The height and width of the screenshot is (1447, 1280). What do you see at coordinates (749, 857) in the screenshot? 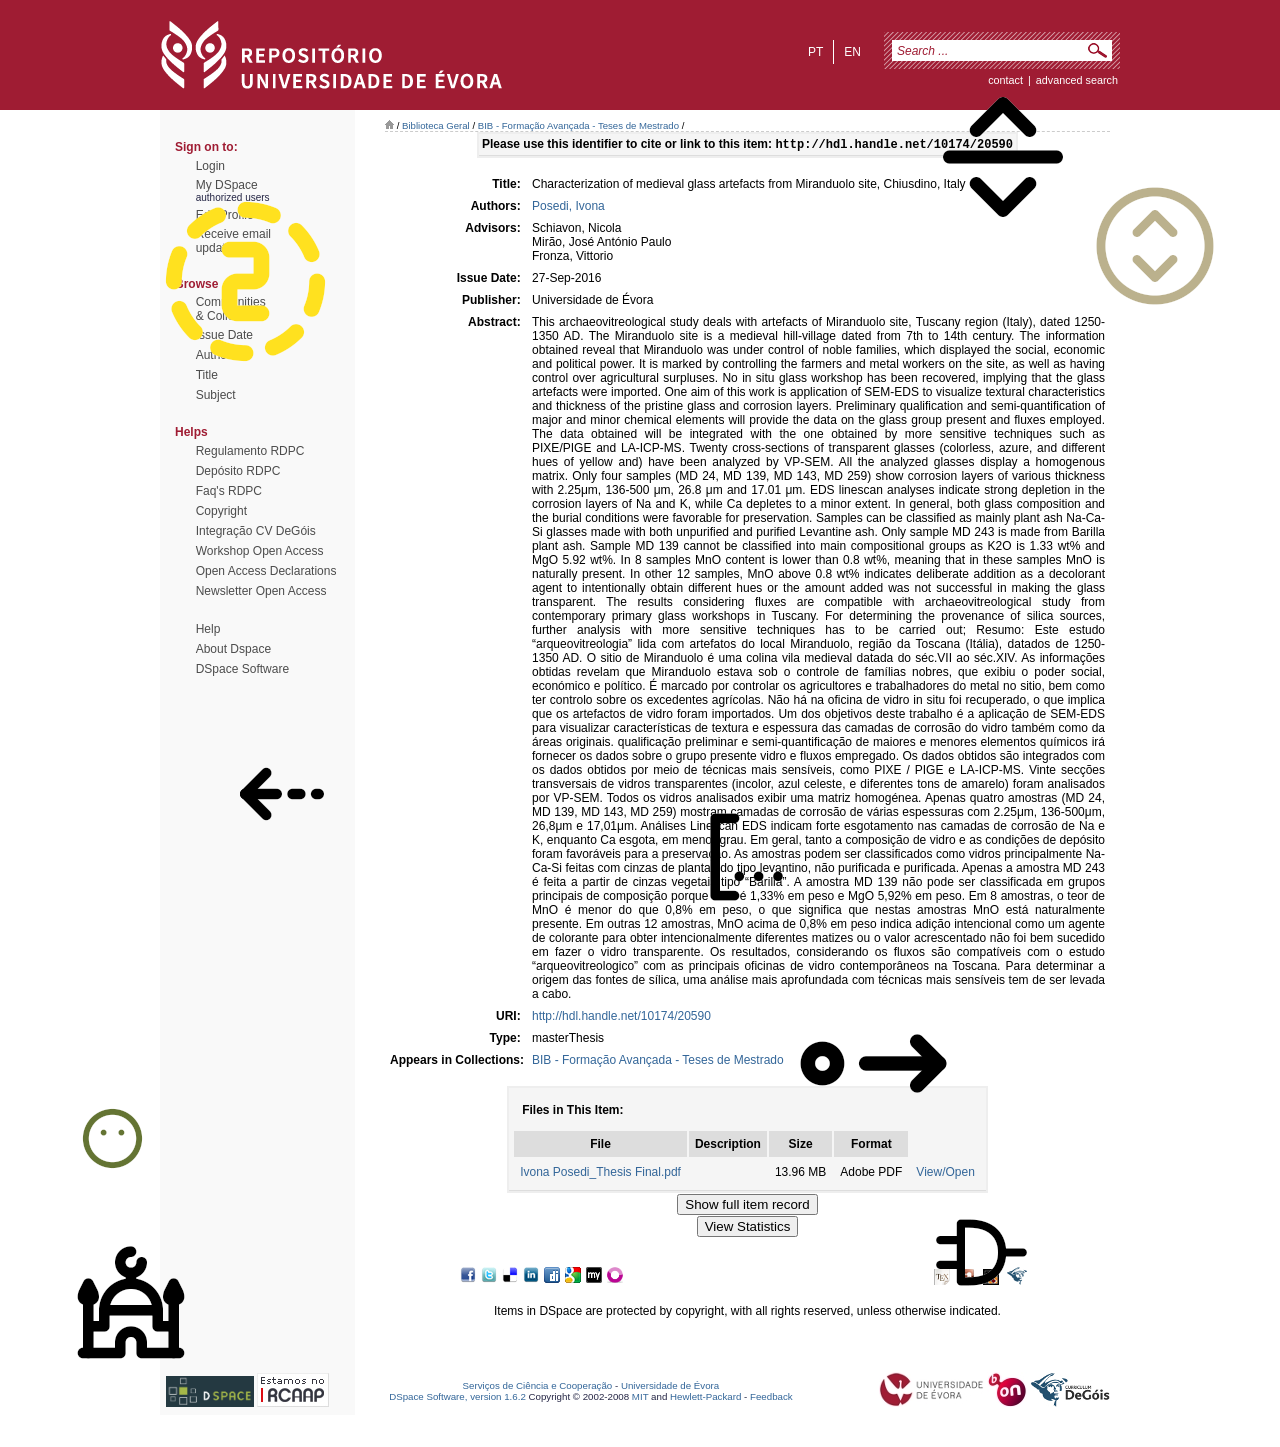
I see `indicates the start of a contained or grouped section` at bounding box center [749, 857].